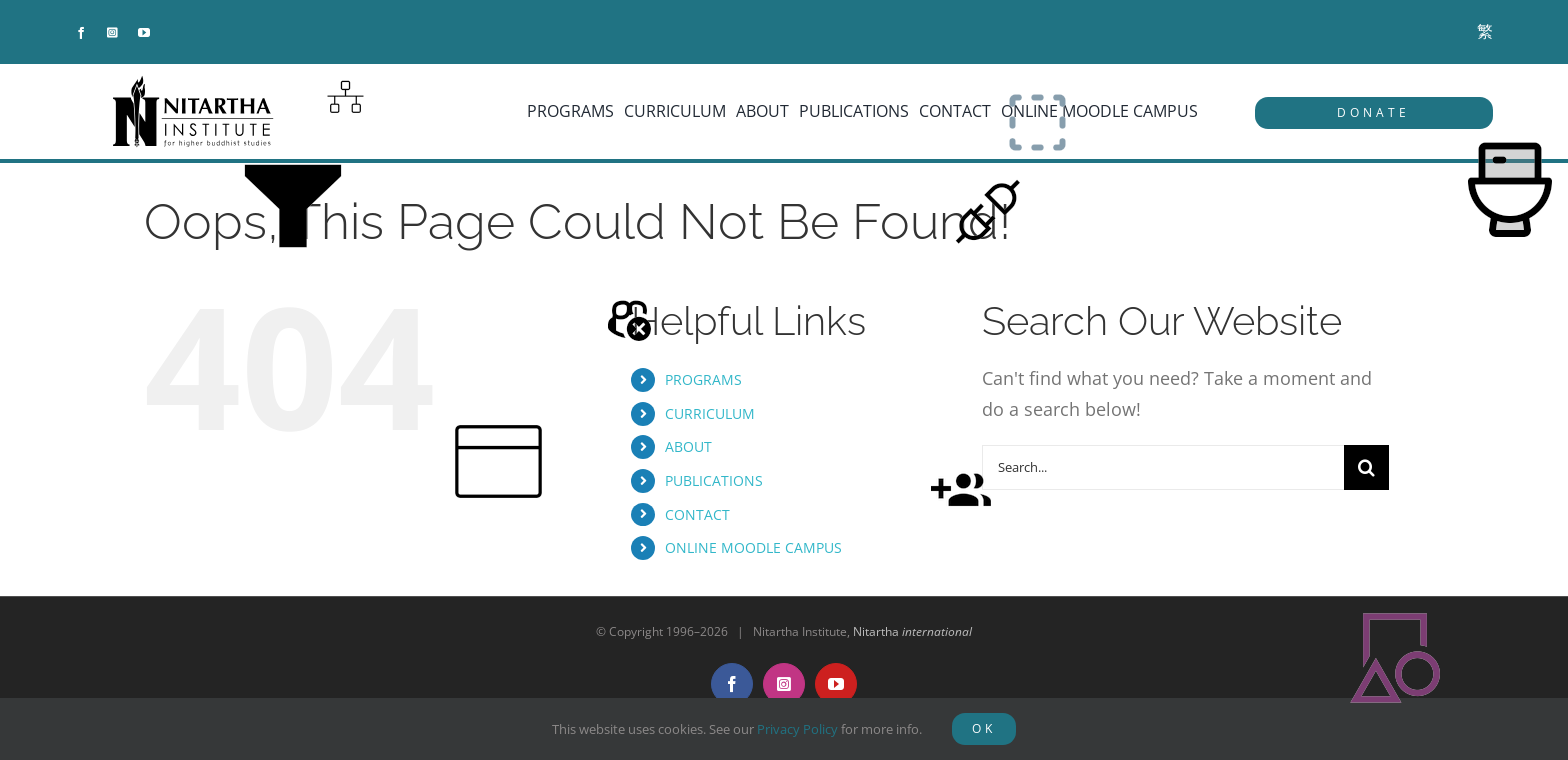  Describe the element at coordinates (989, 213) in the screenshot. I see `disconnect from debug session` at that location.